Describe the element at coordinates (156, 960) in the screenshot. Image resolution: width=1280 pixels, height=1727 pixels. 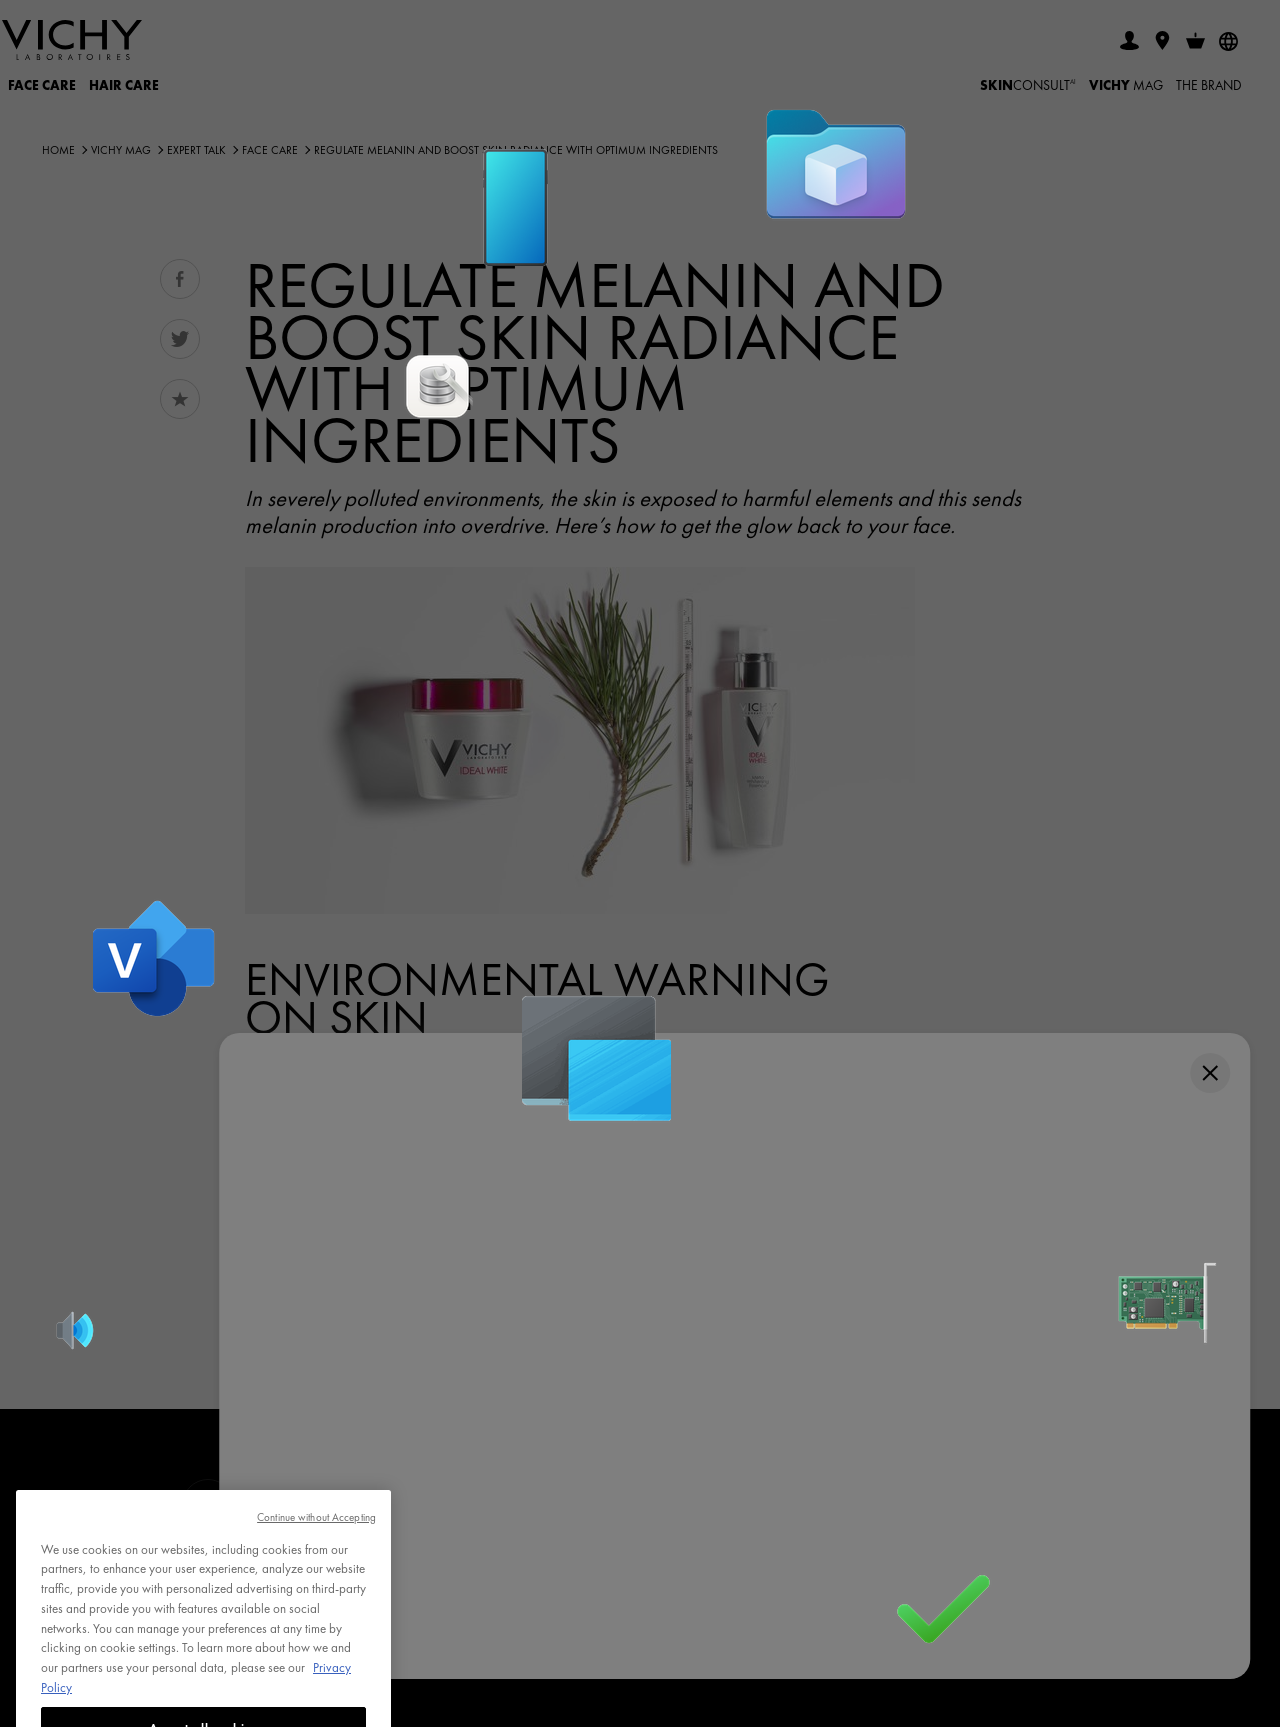
I see `open Microsoft Visio application` at that location.